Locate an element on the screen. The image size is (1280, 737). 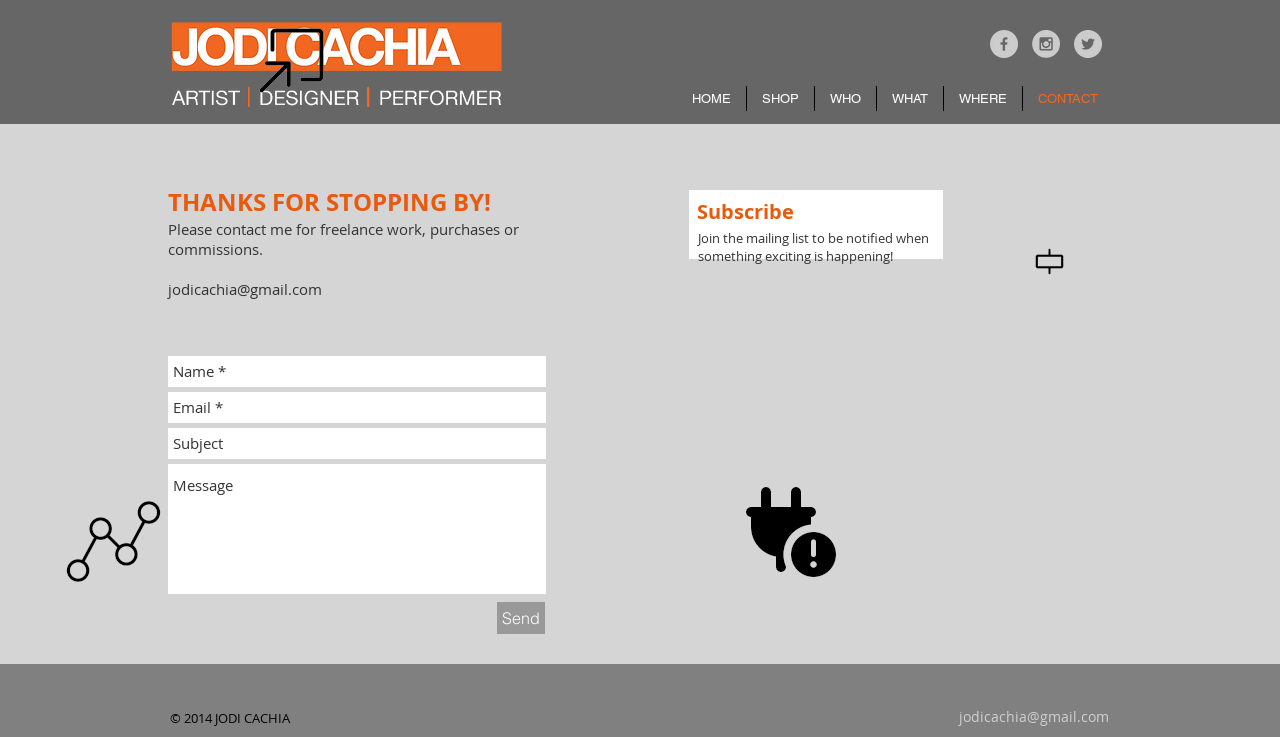
import or bring content into a container is located at coordinates (291, 60).